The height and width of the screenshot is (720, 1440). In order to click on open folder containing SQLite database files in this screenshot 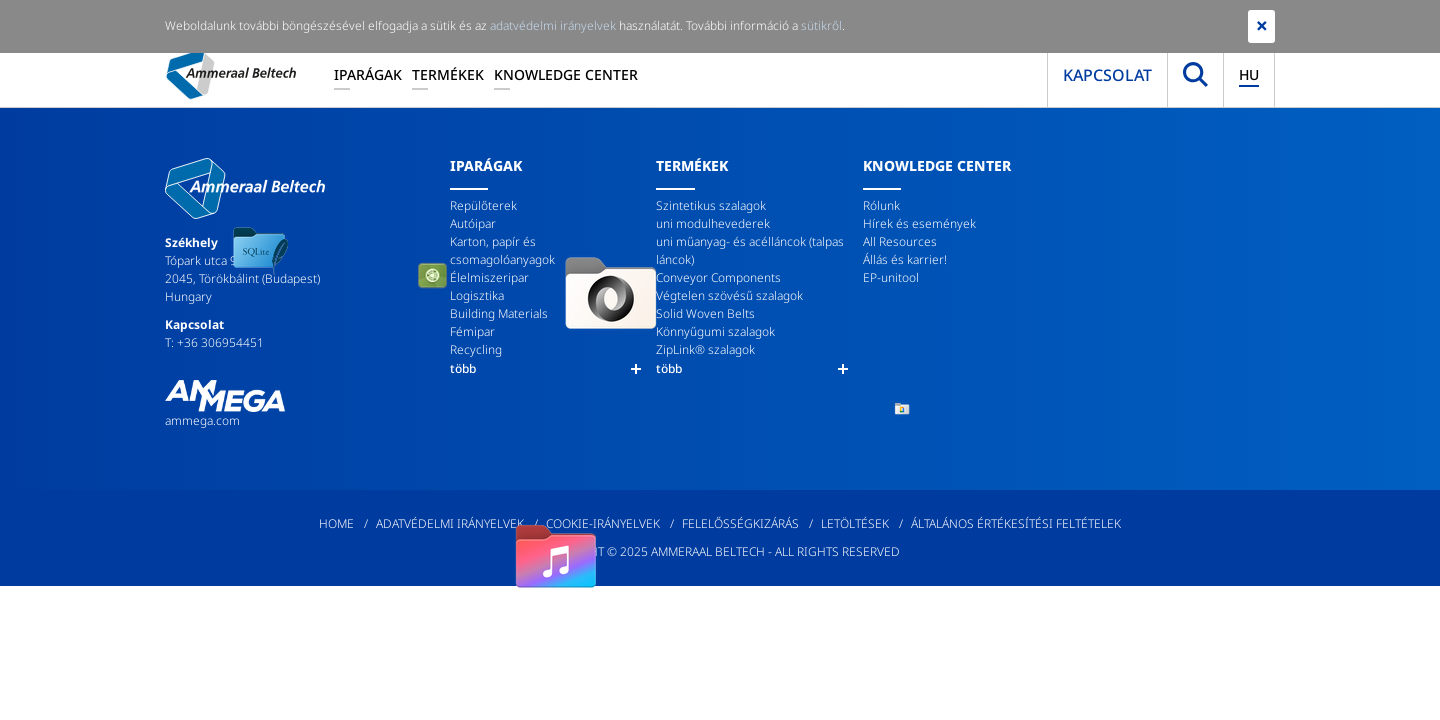, I will do `click(259, 249)`.